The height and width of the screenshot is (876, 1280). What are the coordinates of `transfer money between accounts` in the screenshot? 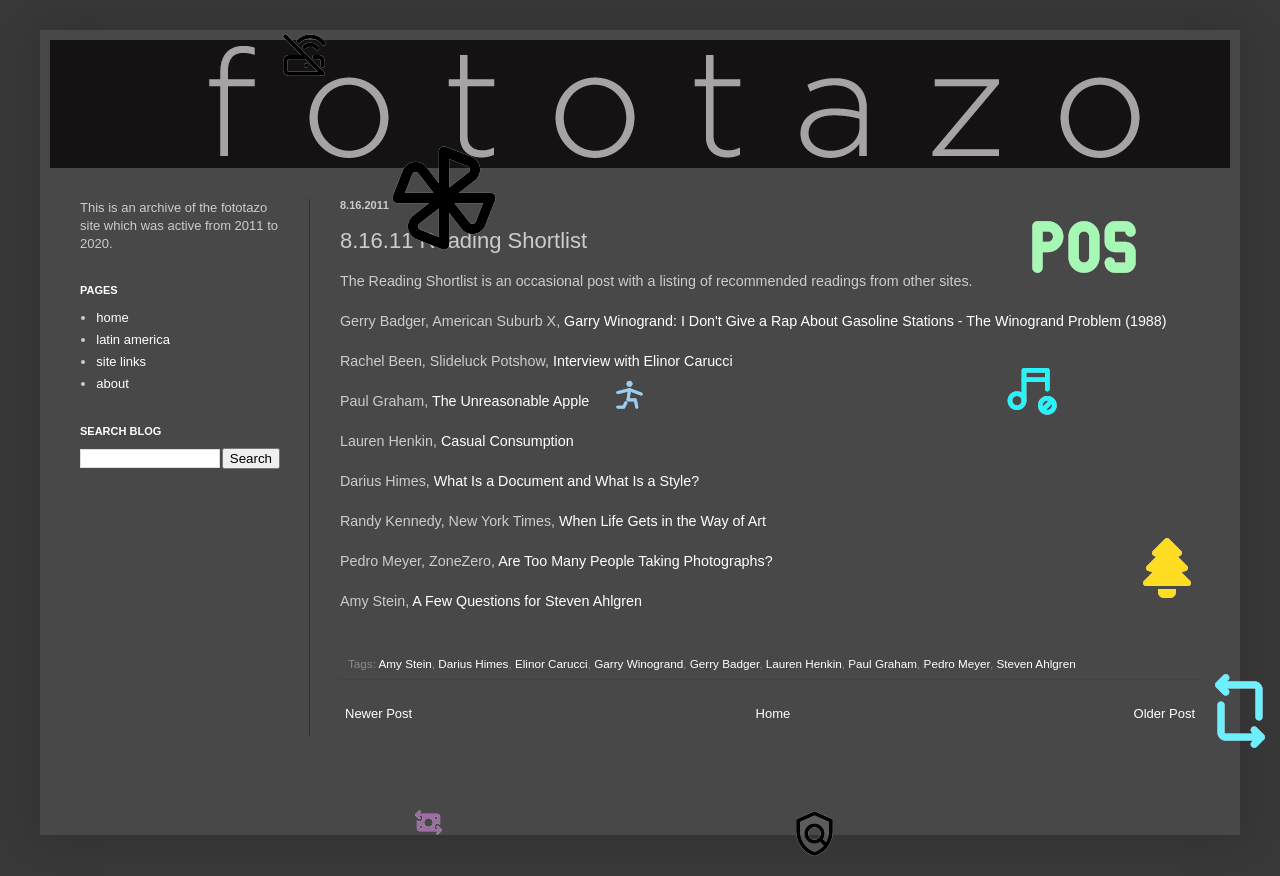 It's located at (428, 822).